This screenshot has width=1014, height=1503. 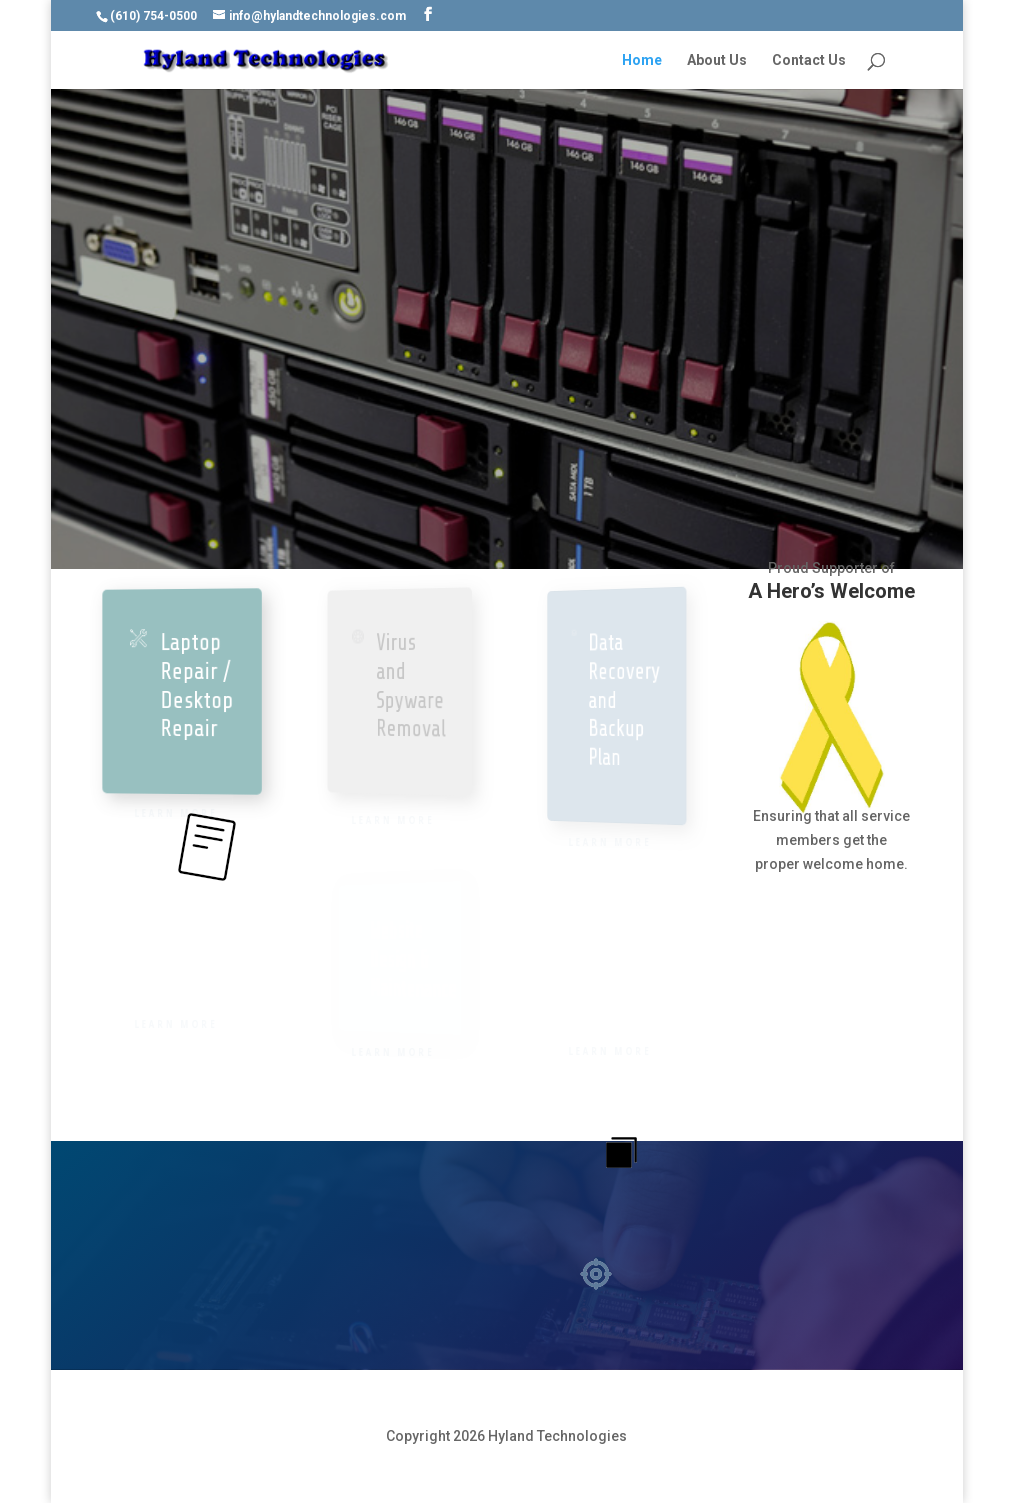 I want to click on center map on current location, so click(x=596, y=1274).